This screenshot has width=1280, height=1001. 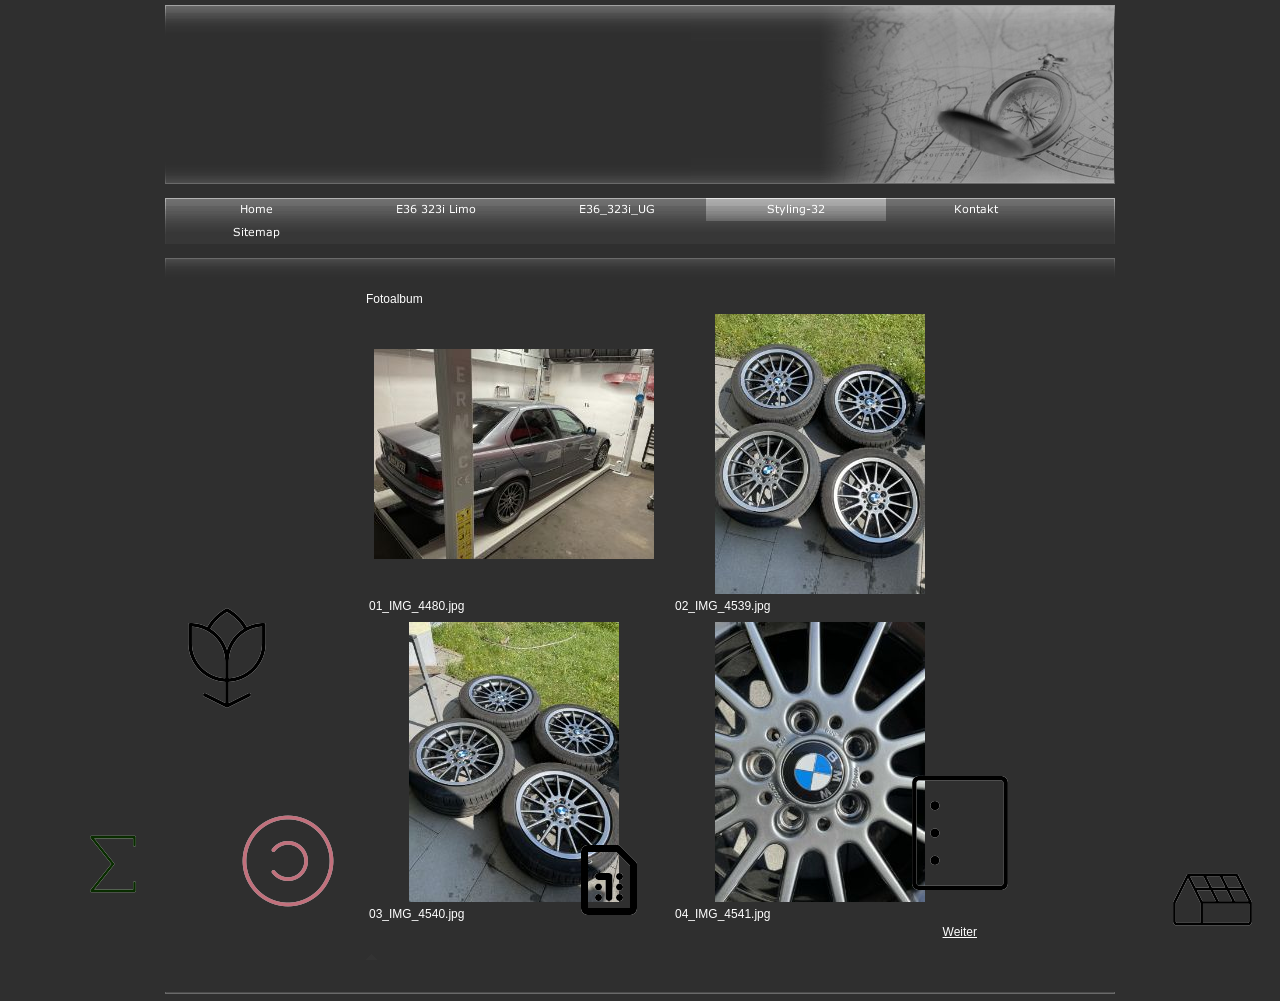 What do you see at coordinates (960, 833) in the screenshot?
I see `view screenplay or script documents` at bounding box center [960, 833].